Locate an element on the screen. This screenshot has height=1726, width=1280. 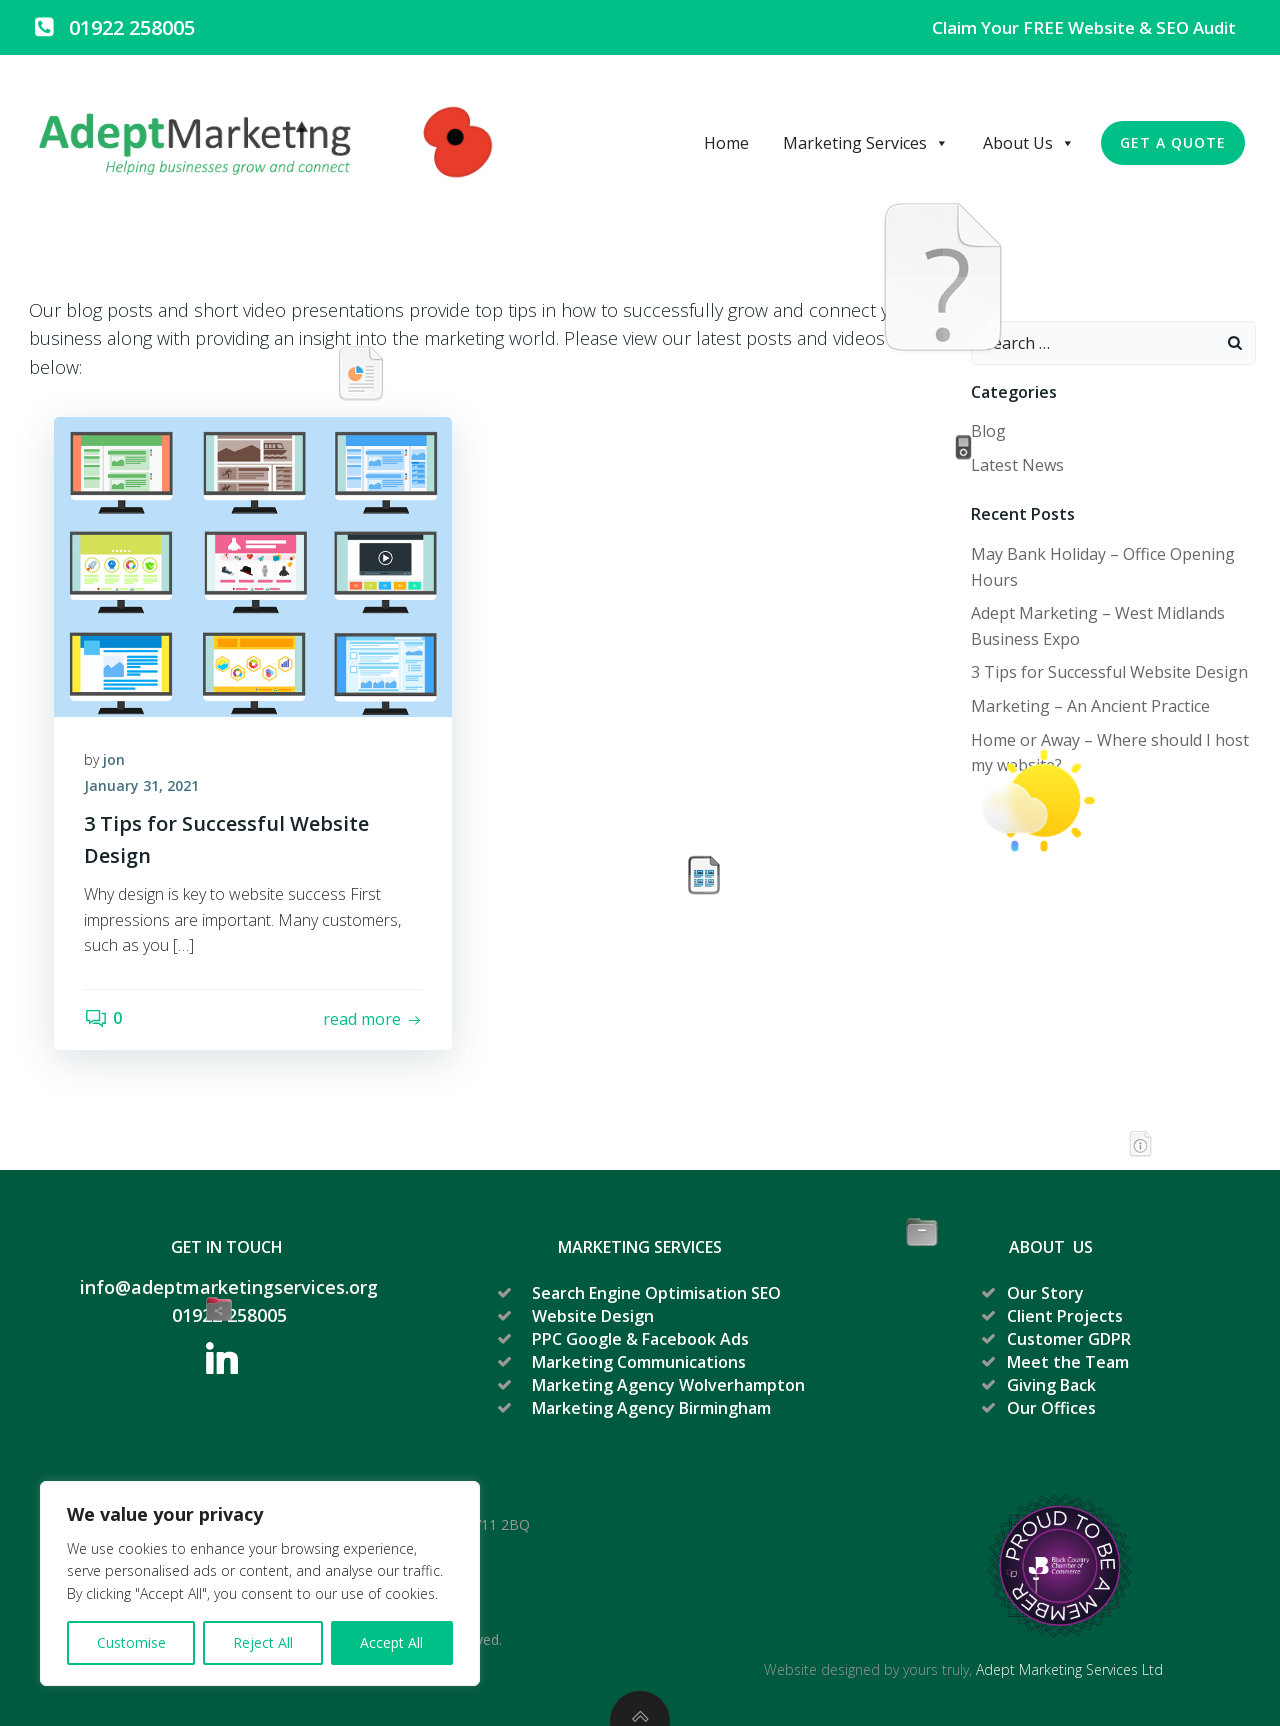
open the file manager is located at coordinates (922, 1232).